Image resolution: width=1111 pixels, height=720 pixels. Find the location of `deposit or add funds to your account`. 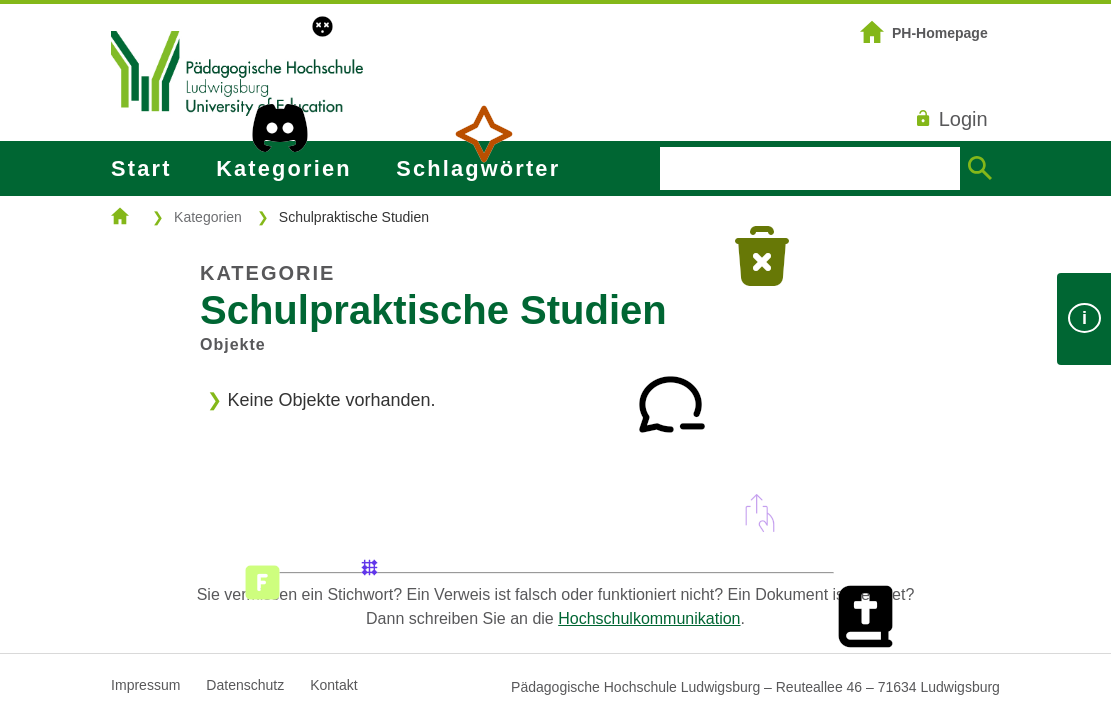

deposit or add funds to your account is located at coordinates (758, 513).